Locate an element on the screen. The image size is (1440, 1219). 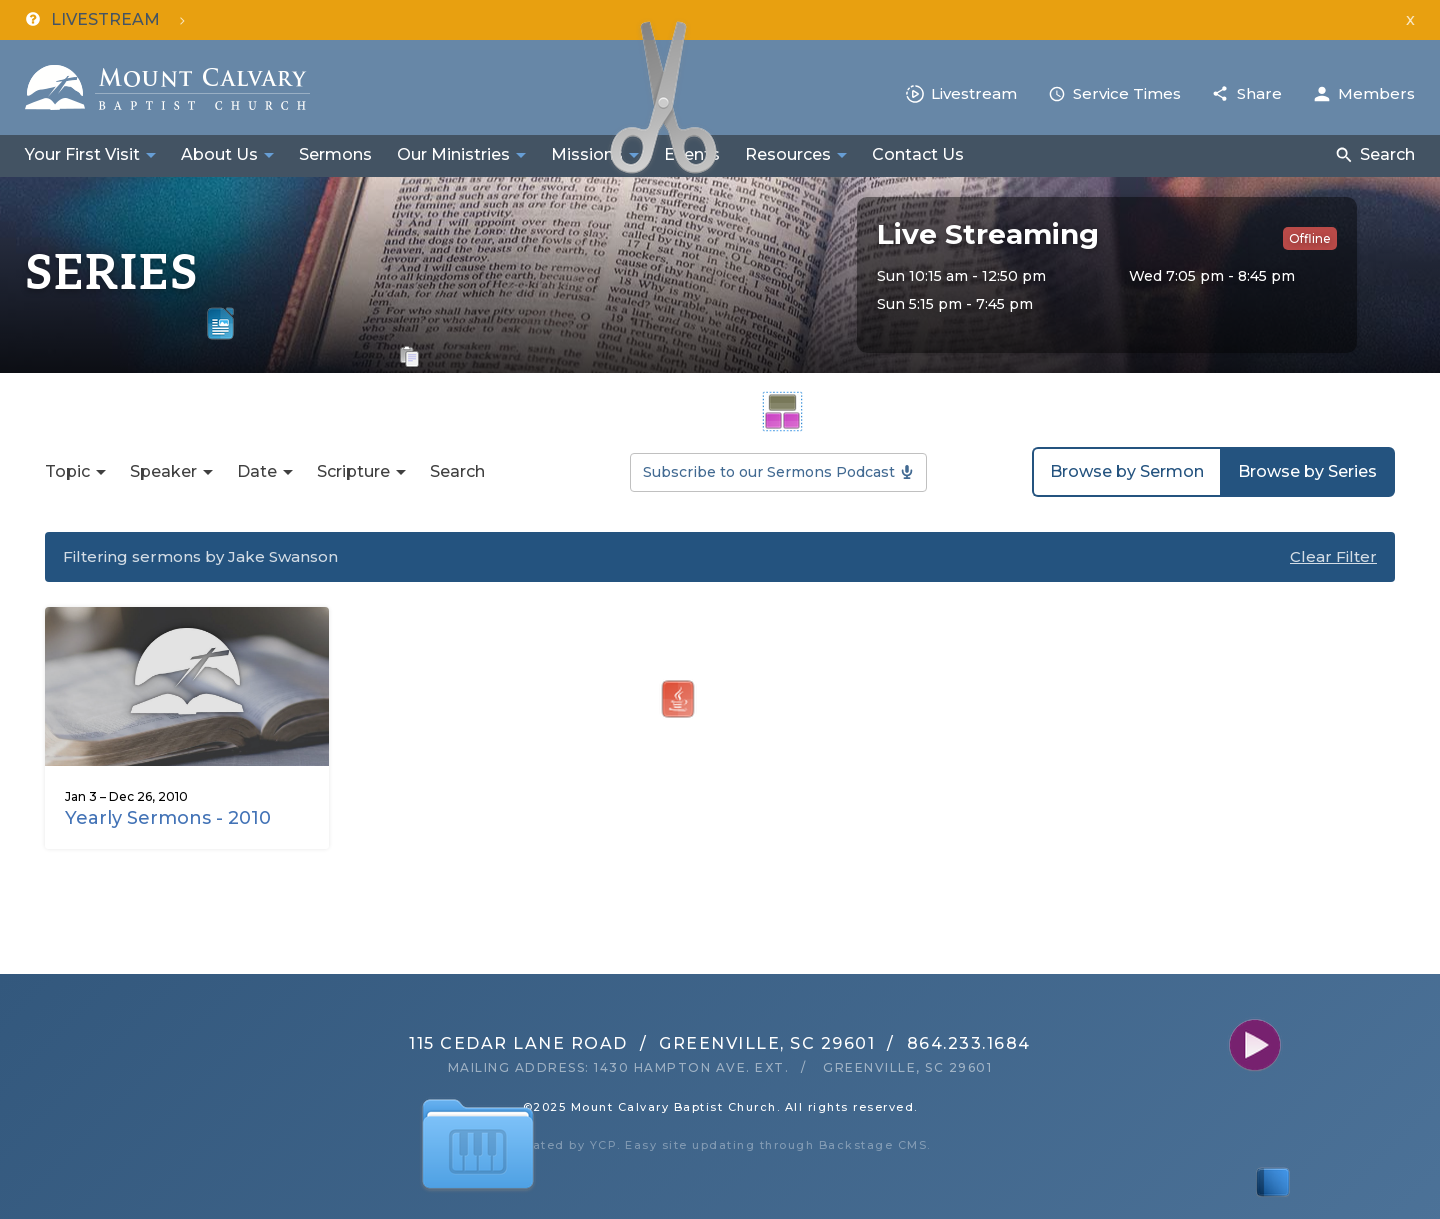
open your music folder is located at coordinates (478, 1144).